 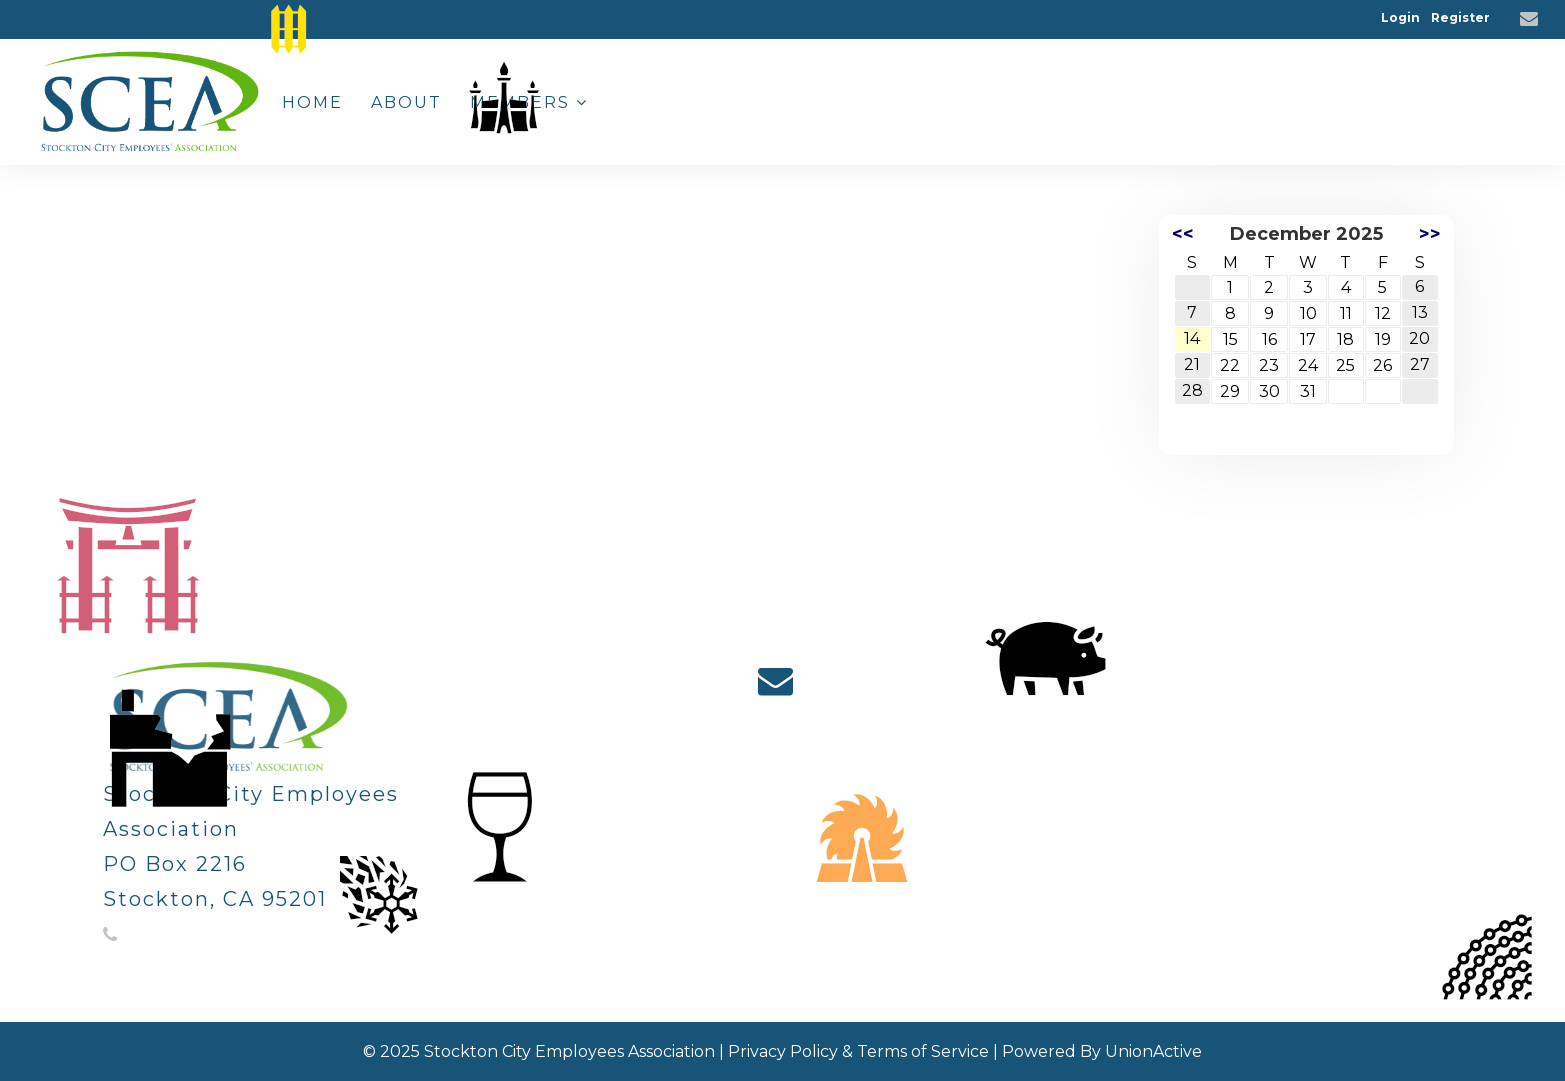 I want to click on report property damage, so click(x=168, y=745).